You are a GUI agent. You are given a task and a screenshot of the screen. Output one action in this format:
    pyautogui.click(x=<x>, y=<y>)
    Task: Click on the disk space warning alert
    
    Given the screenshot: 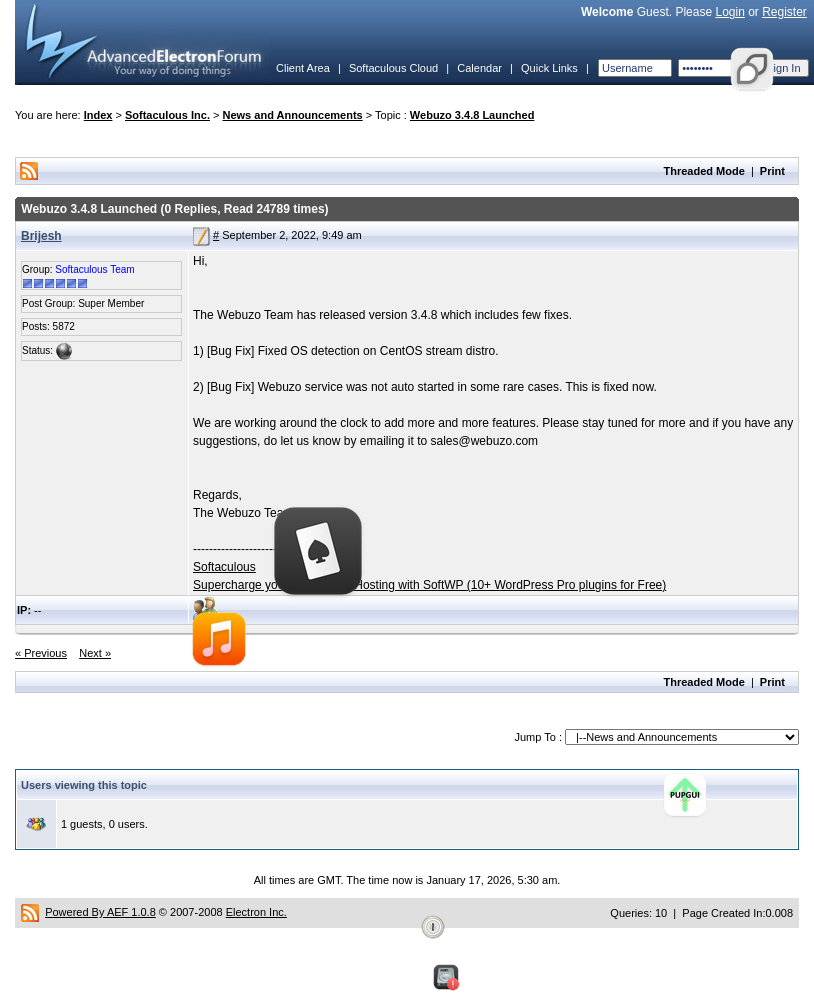 What is the action you would take?
    pyautogui.click(x=446, y=977)
    